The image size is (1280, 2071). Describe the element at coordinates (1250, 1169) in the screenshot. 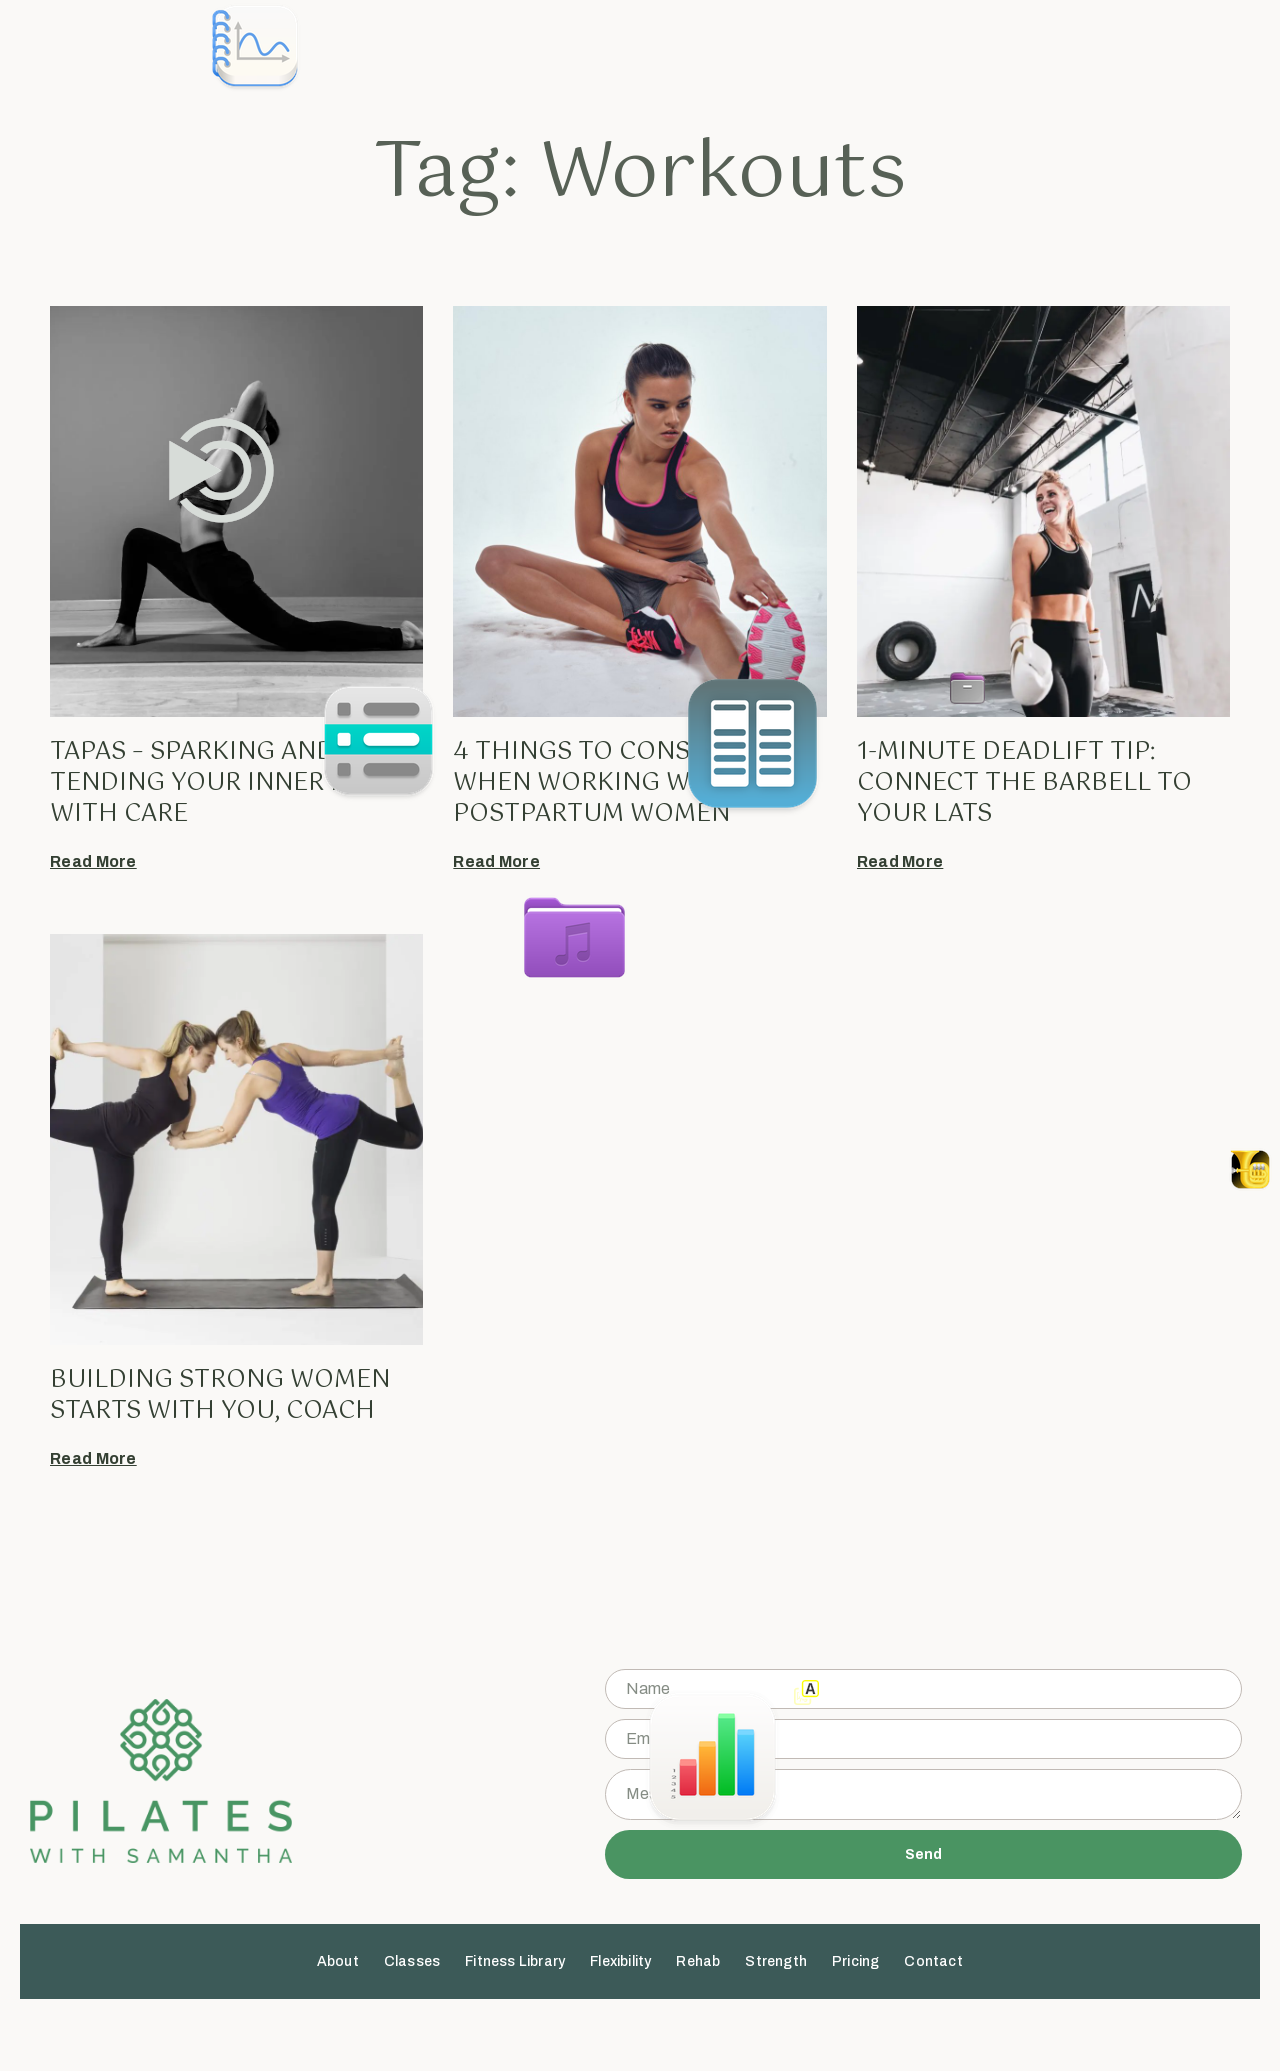

I see `open Tuba, a Mastodon and Fediverse client` at that location.